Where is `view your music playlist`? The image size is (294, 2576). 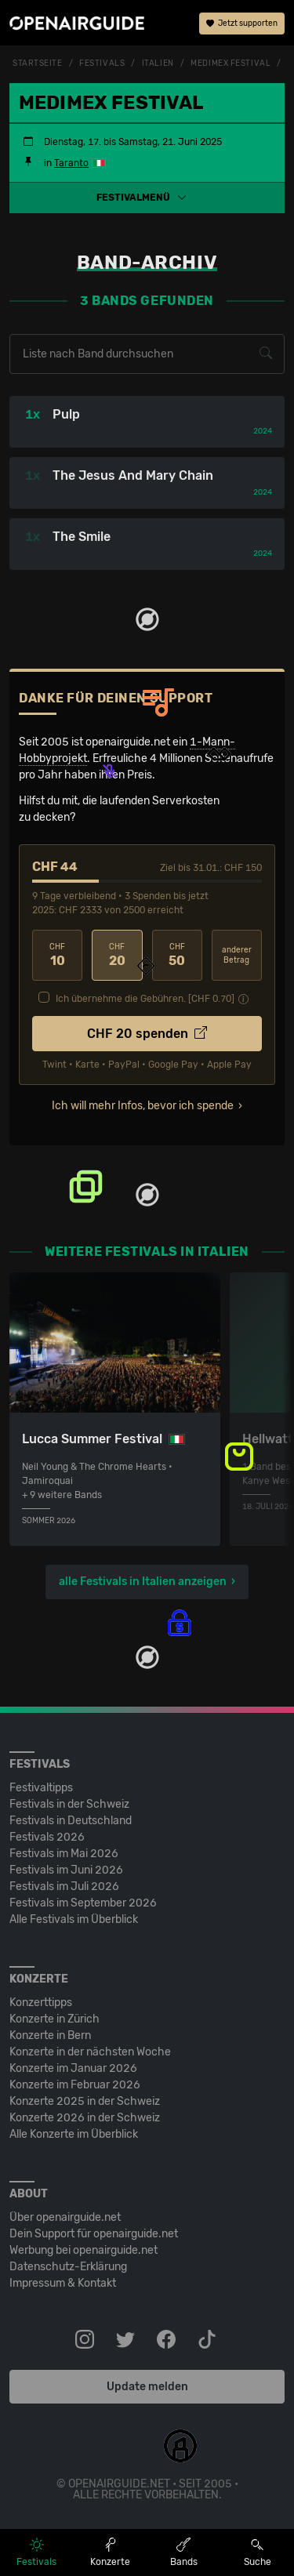
view your music playlist is located at coordinates (158, 702).